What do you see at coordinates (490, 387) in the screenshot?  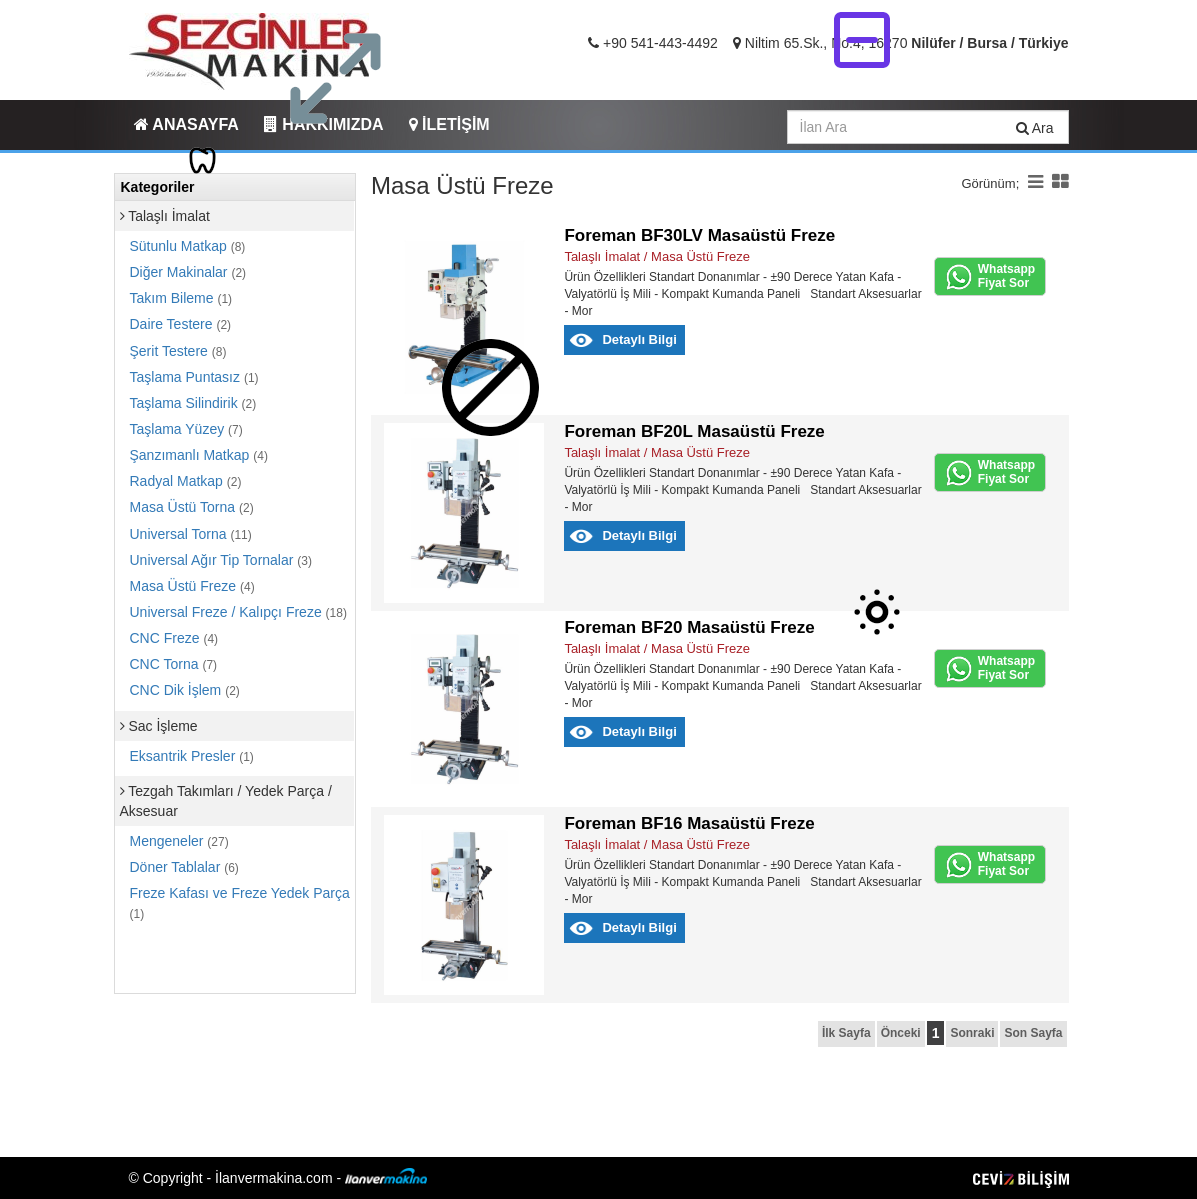 I see `indicates a blocked or prohibited action` at bounding box center [490, 387].